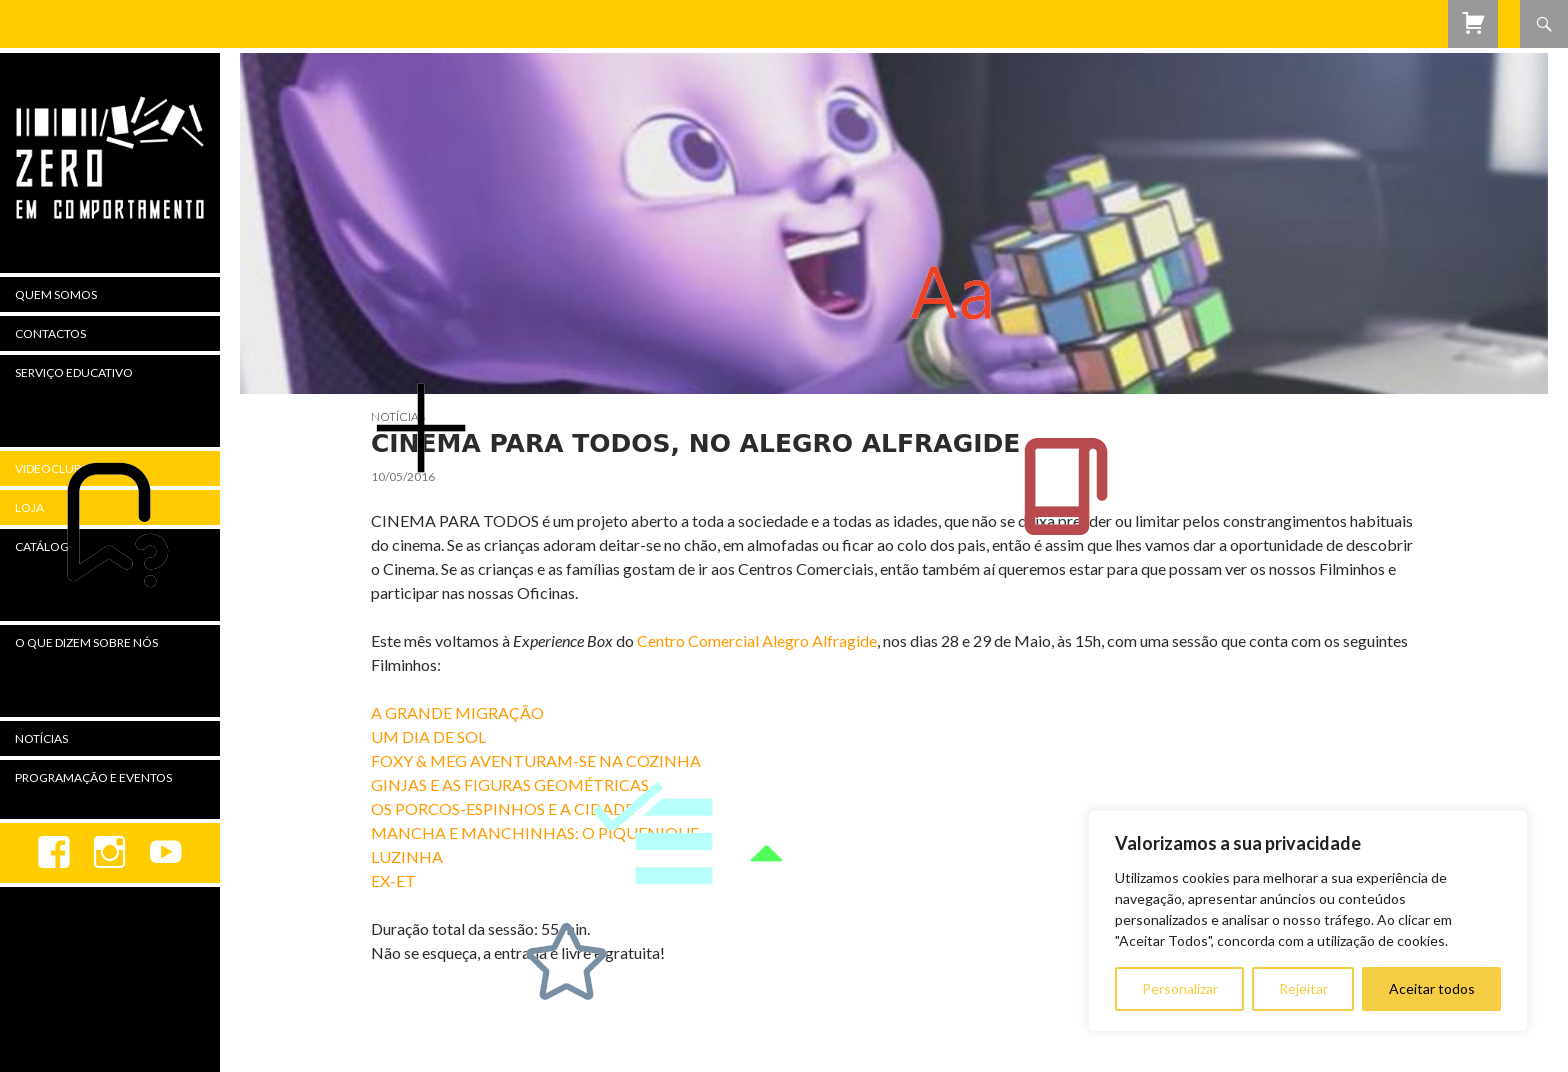 The width and height of the screenshot is (1568, 1072). I want to click on toggle case-sensitive search, so click(951, 293).